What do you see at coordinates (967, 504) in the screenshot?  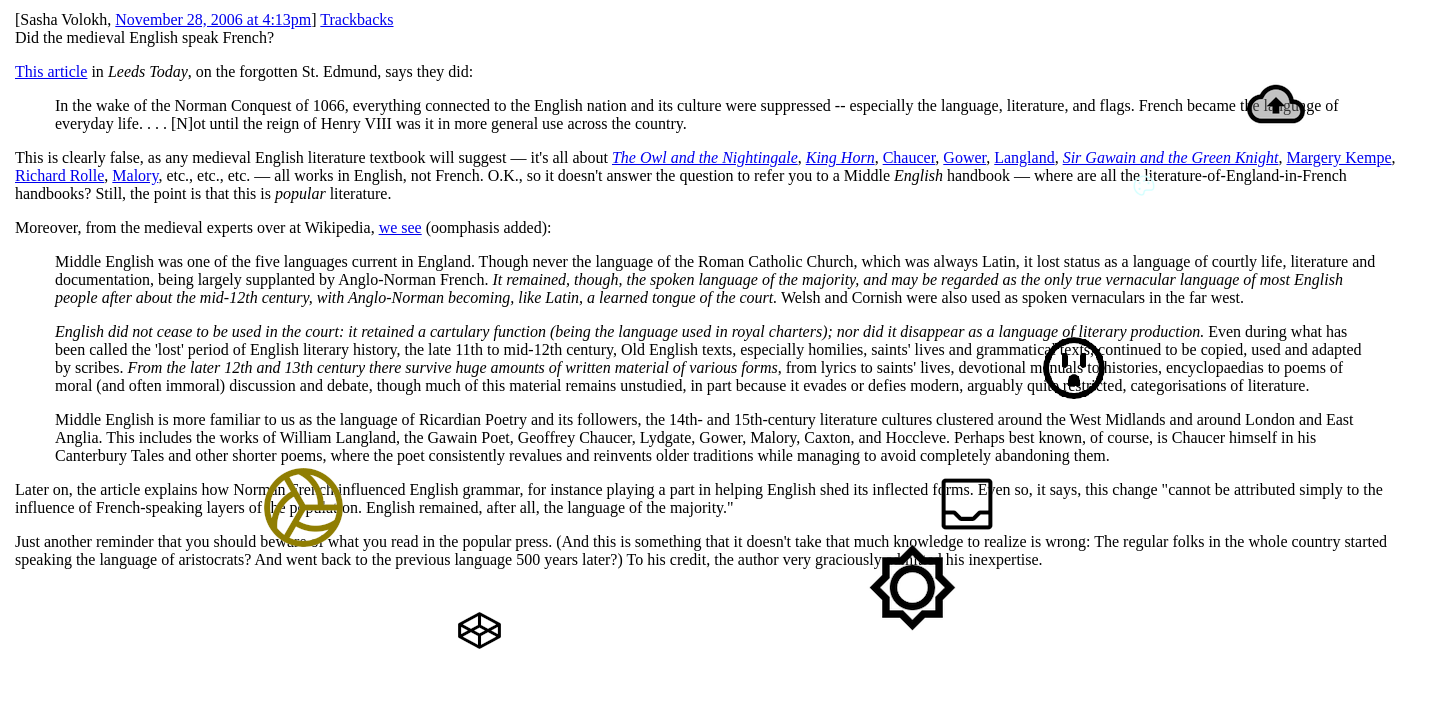 I see `access inbox or incoming items` at bounding box center [967, 504].